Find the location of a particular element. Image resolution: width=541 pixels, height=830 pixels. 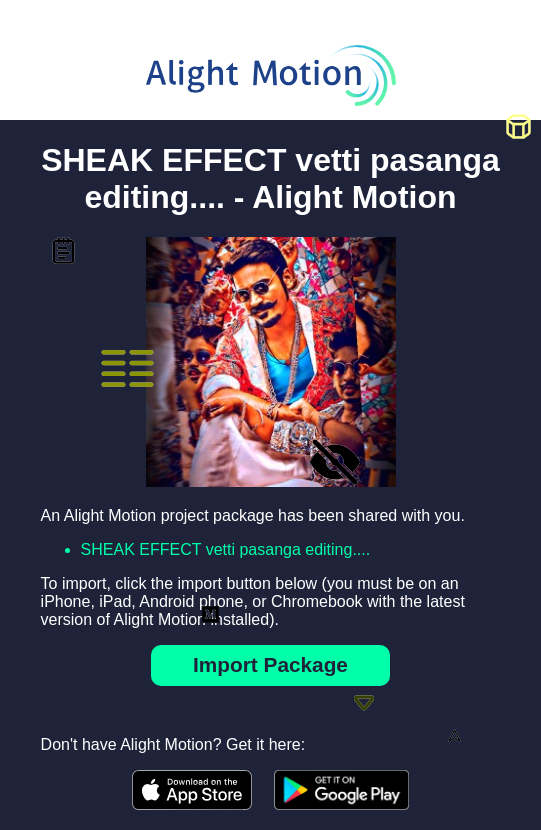

switch to multi-column text layout is located at coordinates (127, 369).